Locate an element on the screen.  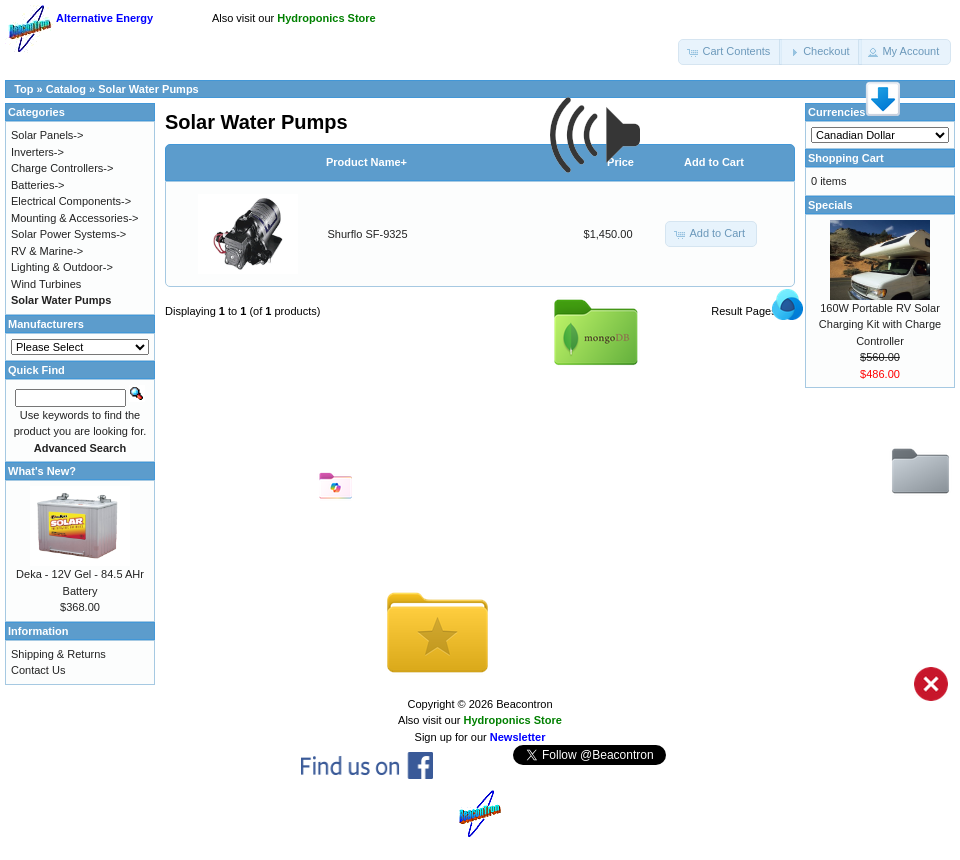
open folder containing microsoft copilot 365 files is located at coordinates (335, 486).